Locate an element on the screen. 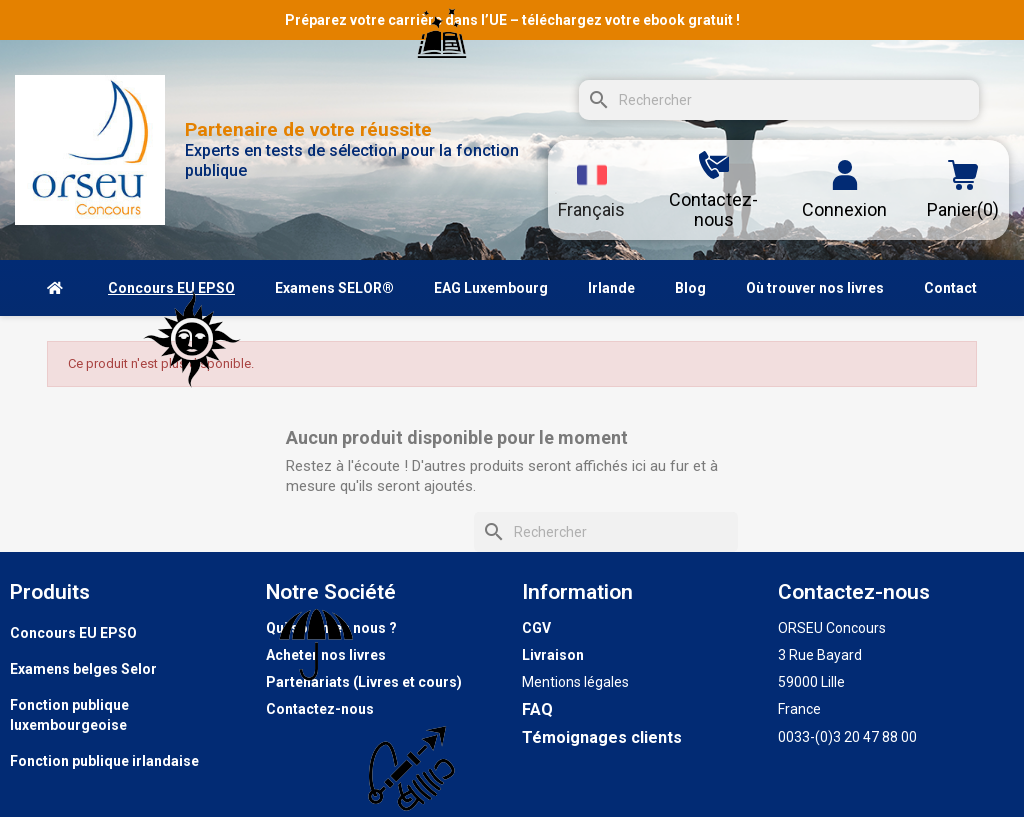 This screenshot has width=1024, height=817. decorative sun emblem for fantasy or medieval-themed game interface is located at coordinates (192, 339).